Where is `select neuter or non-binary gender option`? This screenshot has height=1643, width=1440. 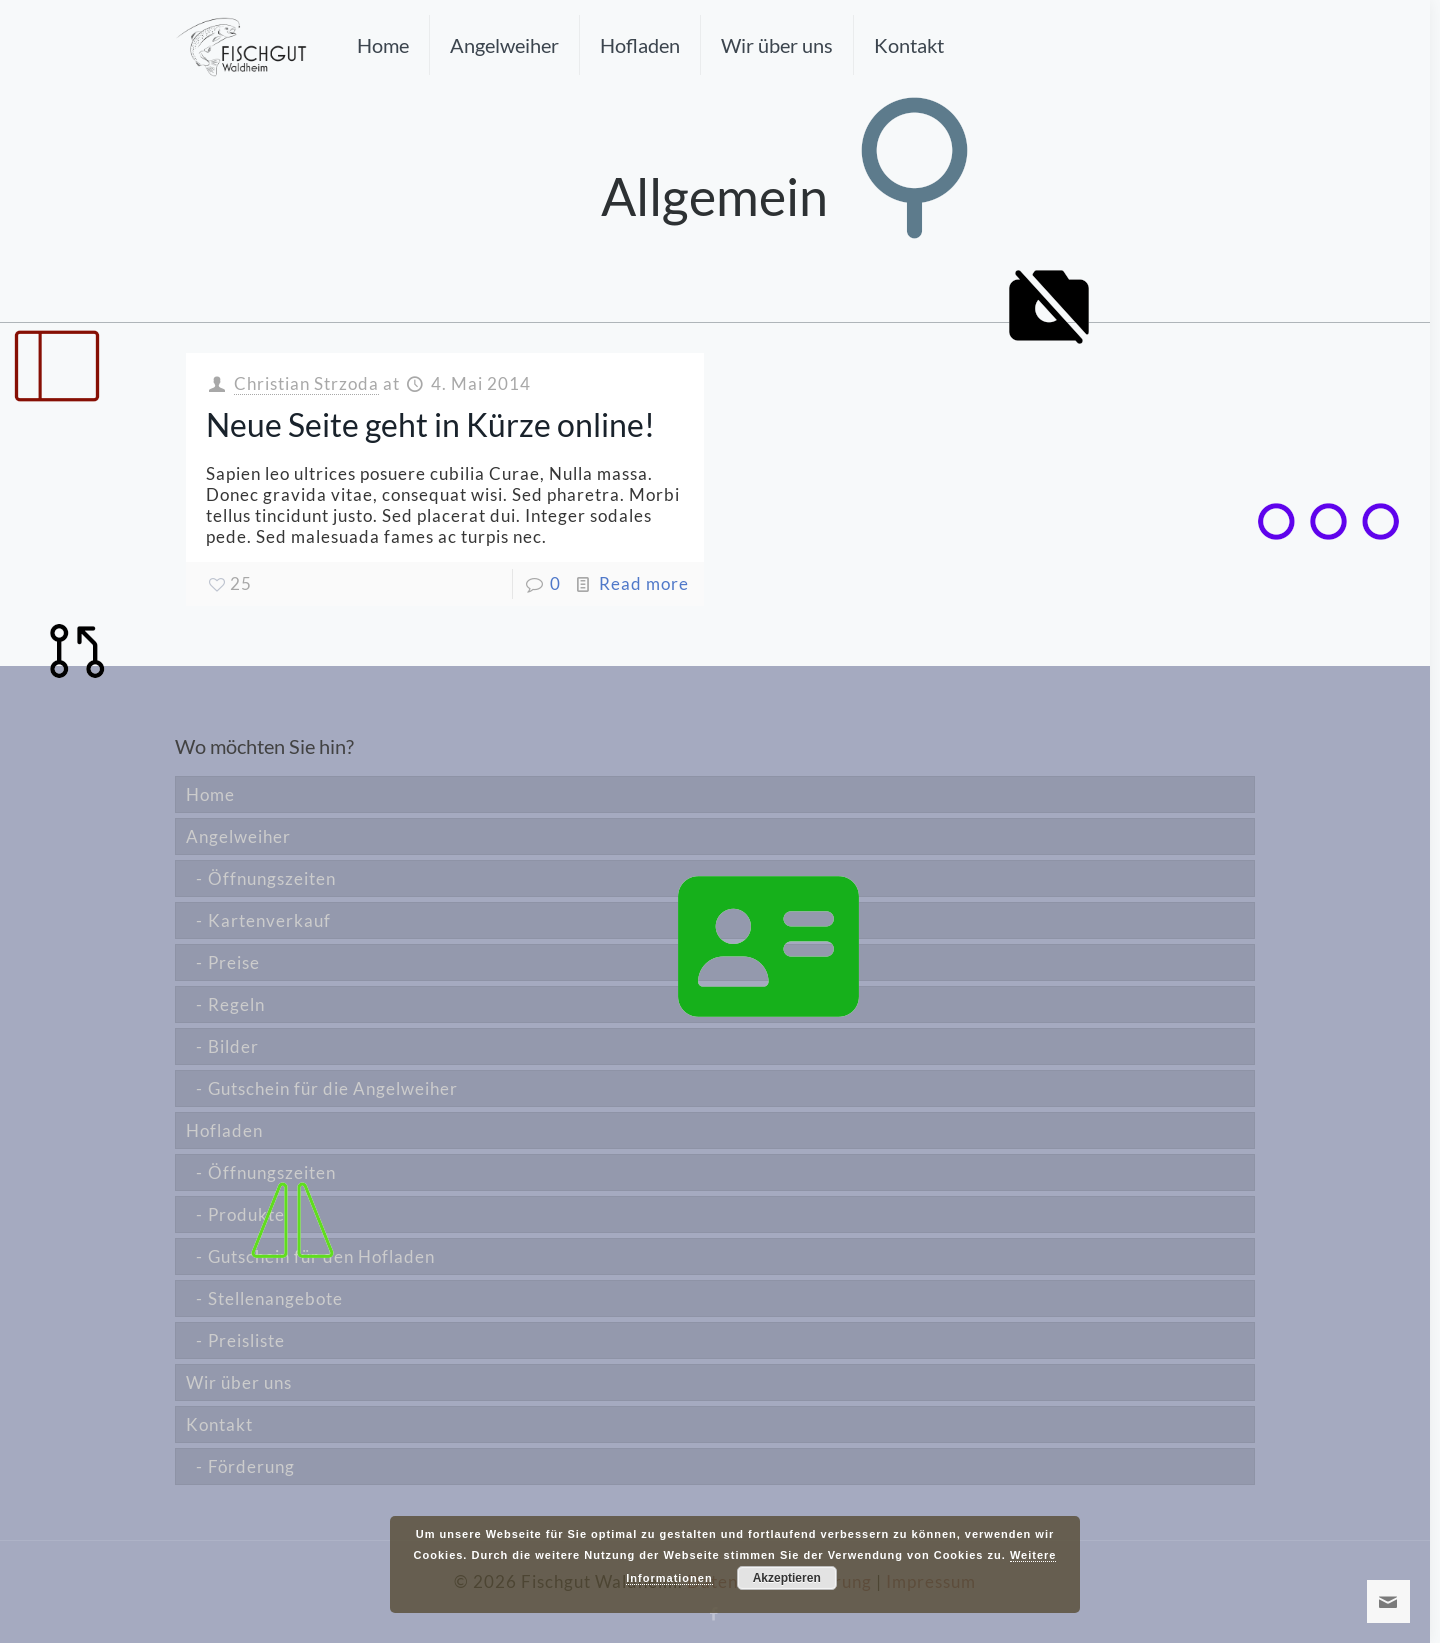
select neuter or non-binary gender option is located at coordinates (914, 165).